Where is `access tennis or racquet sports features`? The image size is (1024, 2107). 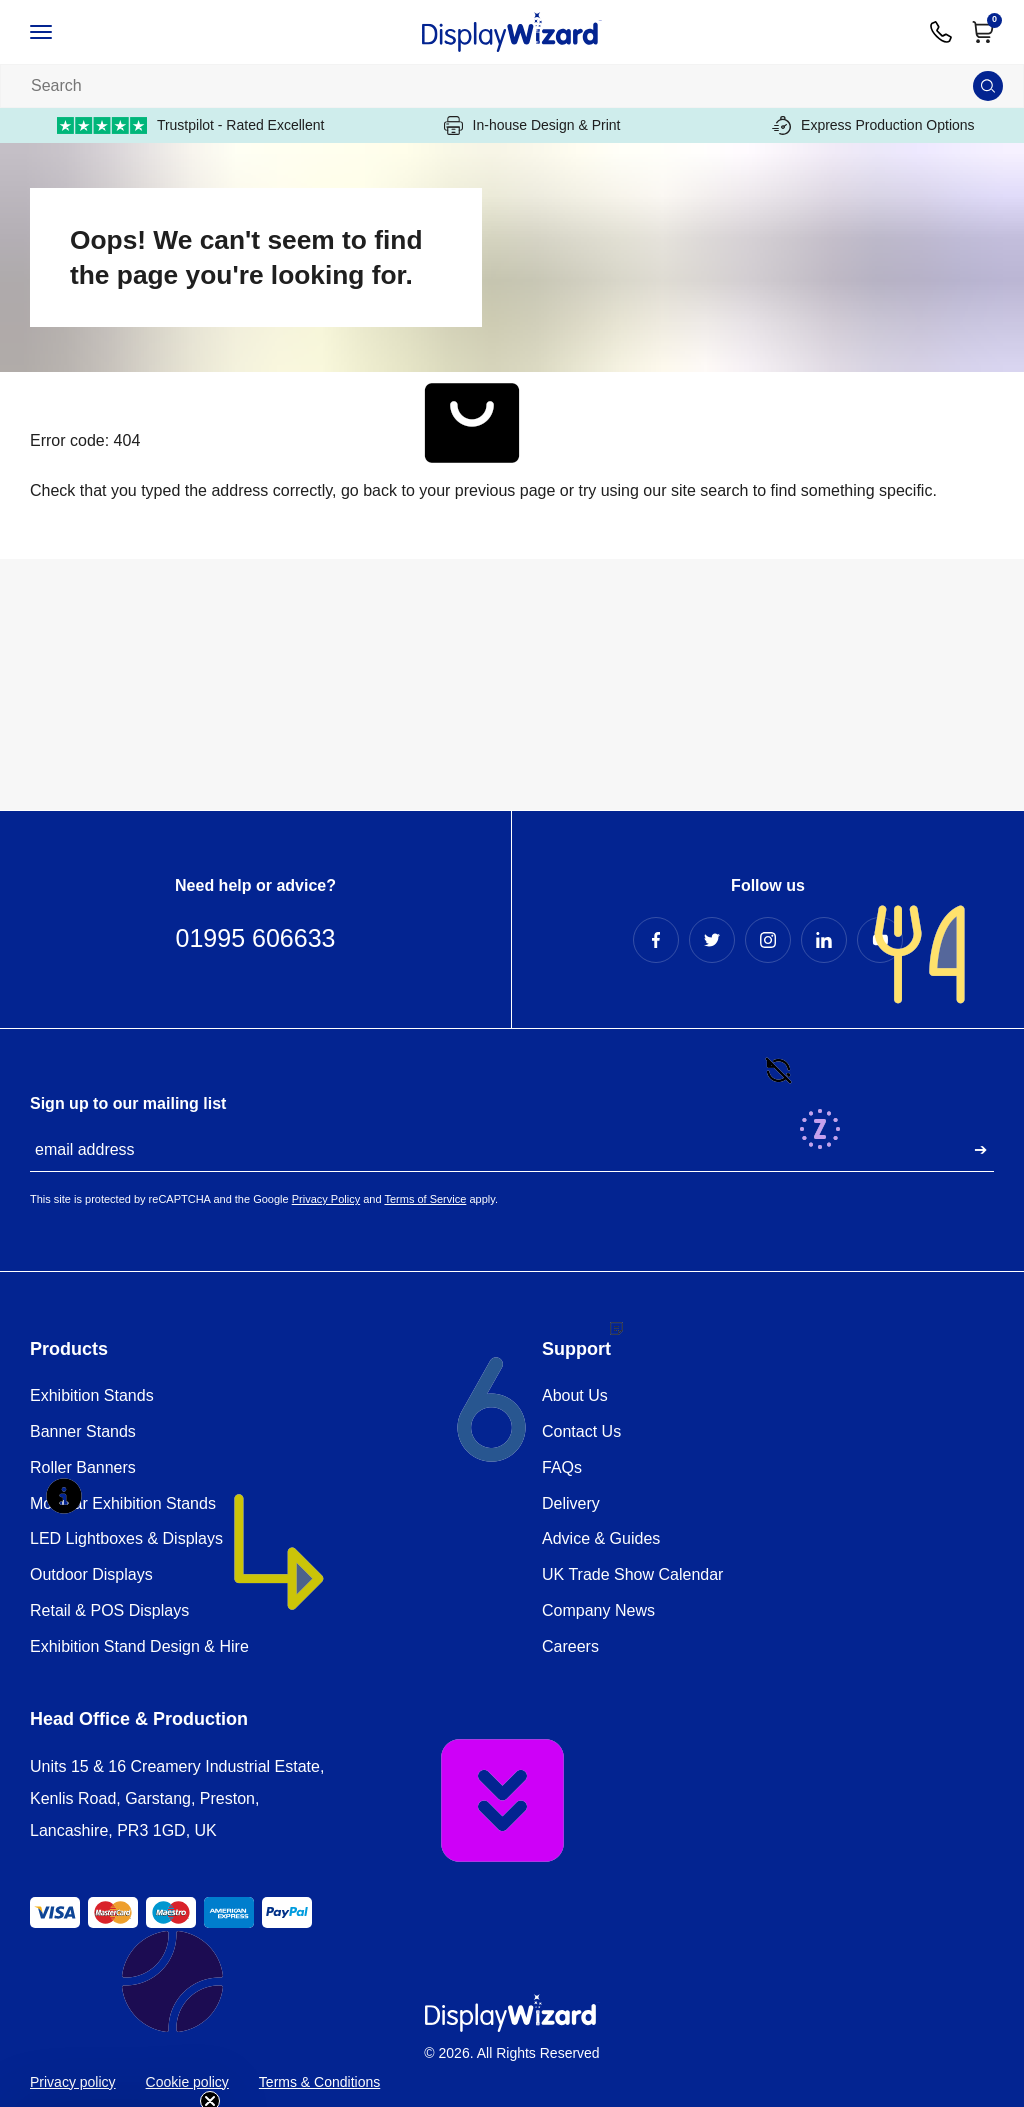
access tennis or racquet sports features is located at coordinates (172, 1981).